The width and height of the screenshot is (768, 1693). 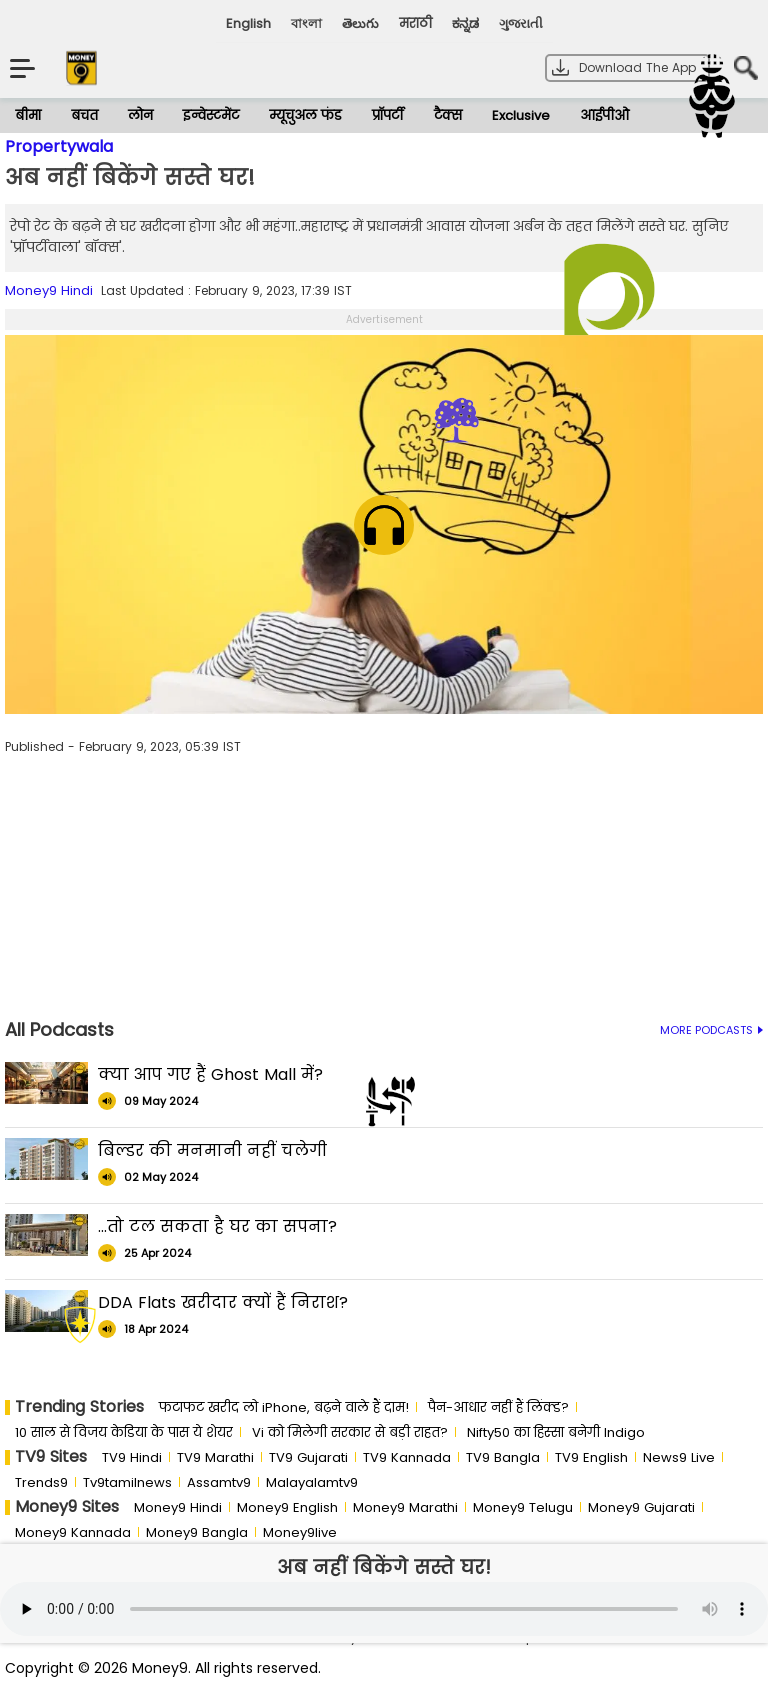 I want to click on activate shield or defense mode, so click(x=80, y=1325).